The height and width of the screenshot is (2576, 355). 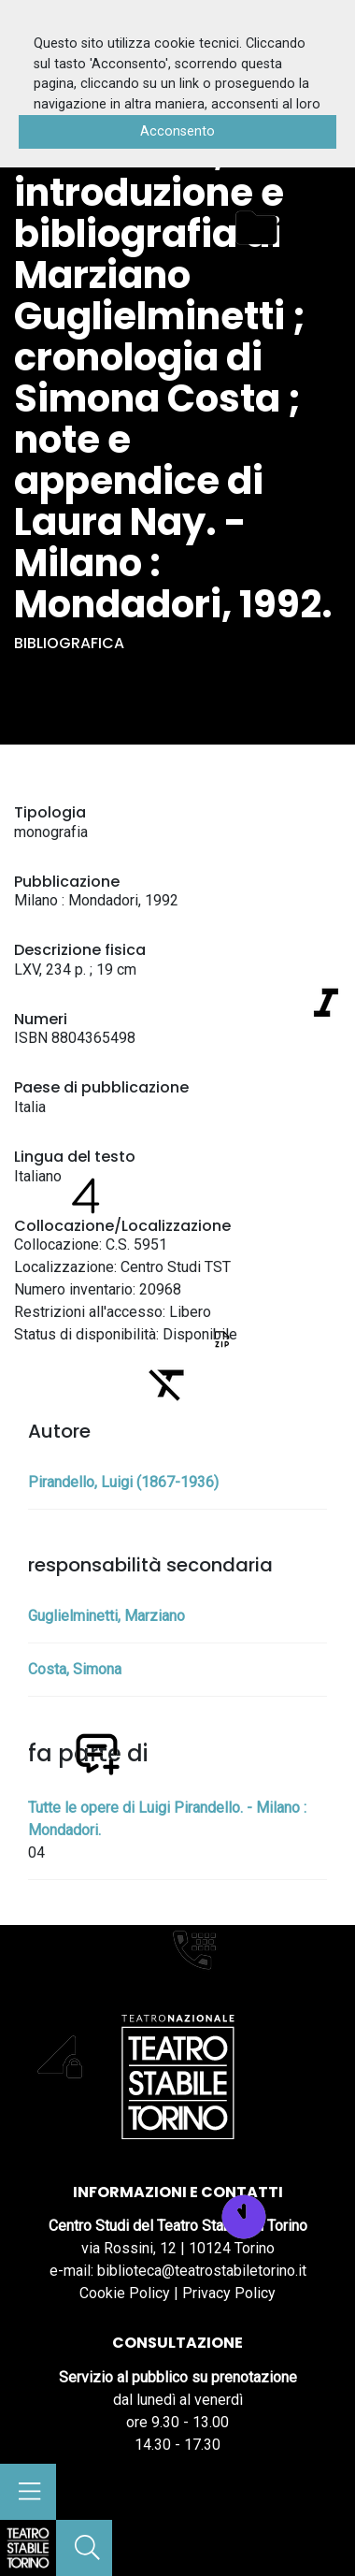 I want to click on compress files into a zip archive, so click(x=221, y=1339).